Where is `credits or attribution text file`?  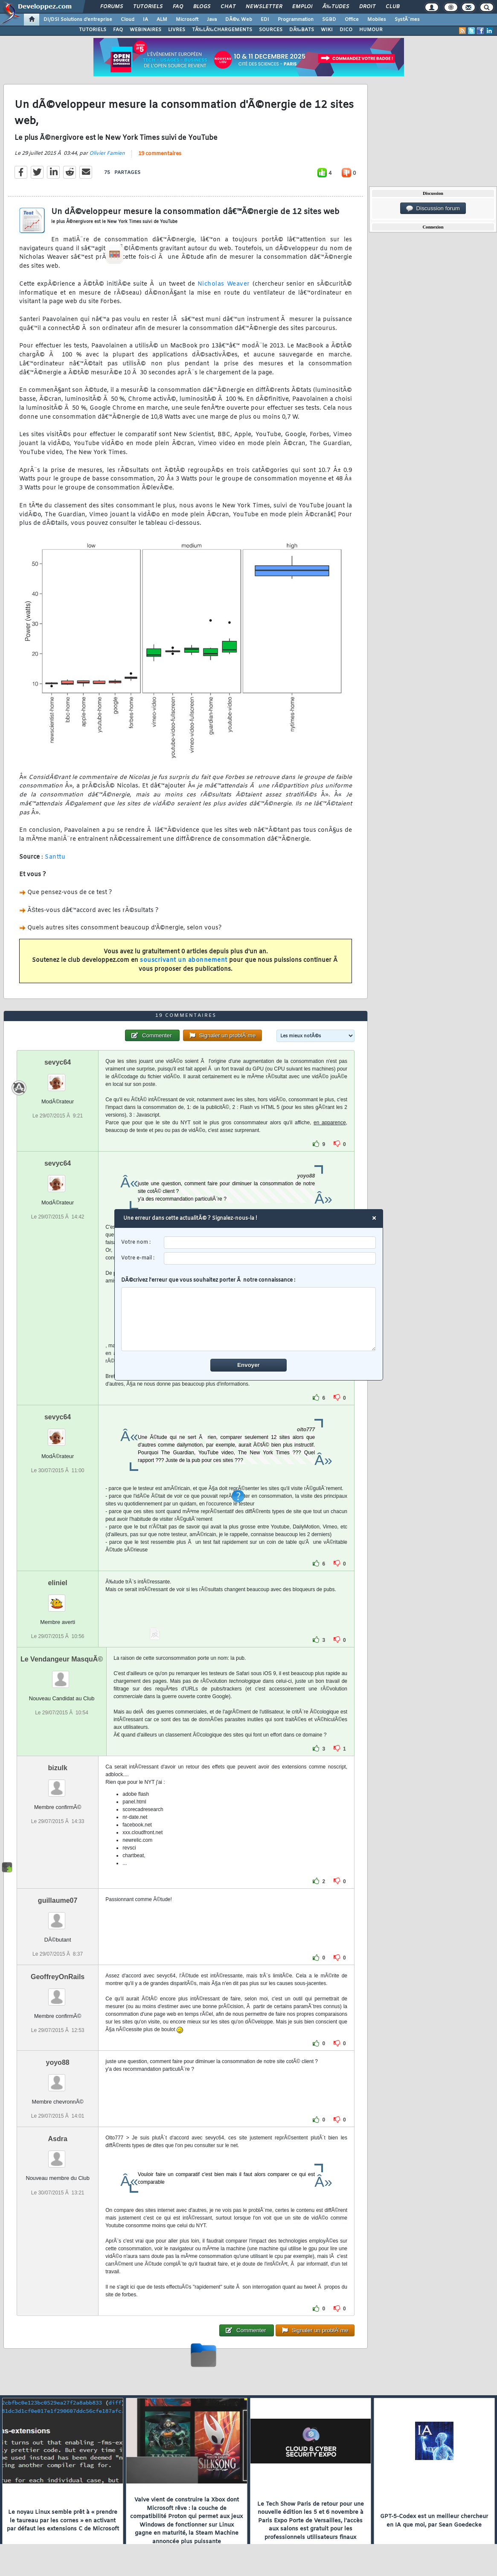
credits or attribution text file is located at coordinates (155, 1634).